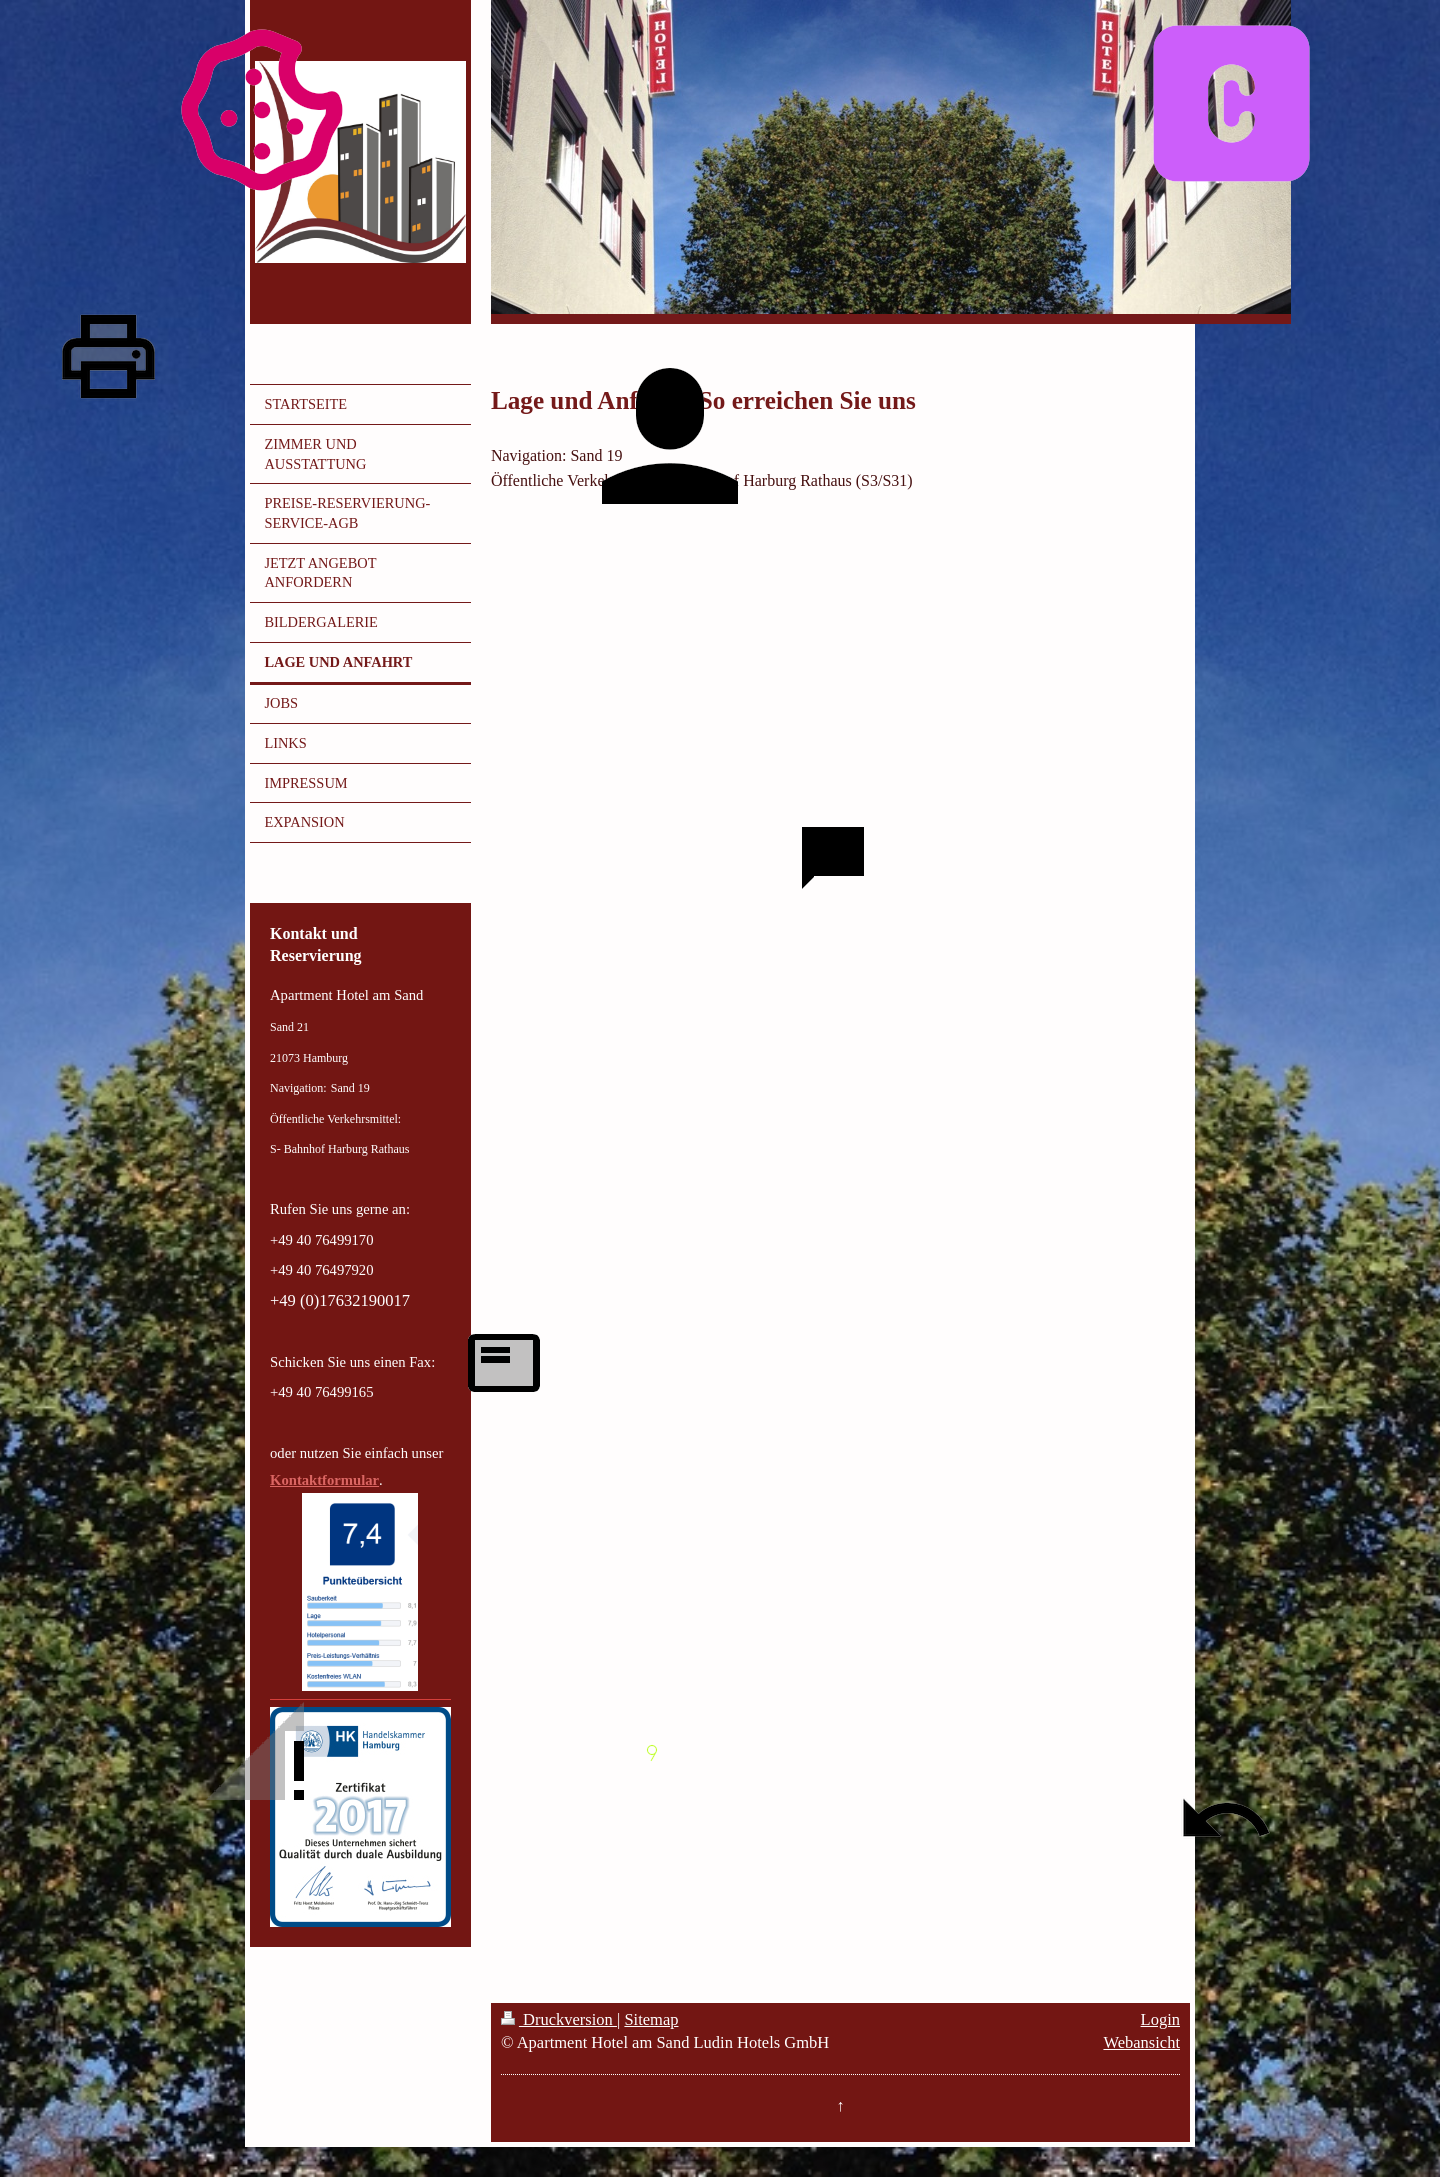  Describe the element at coordinates (652, 1753) in the screenshot. I see `indicates the number nine in a list or sequence` at that location.